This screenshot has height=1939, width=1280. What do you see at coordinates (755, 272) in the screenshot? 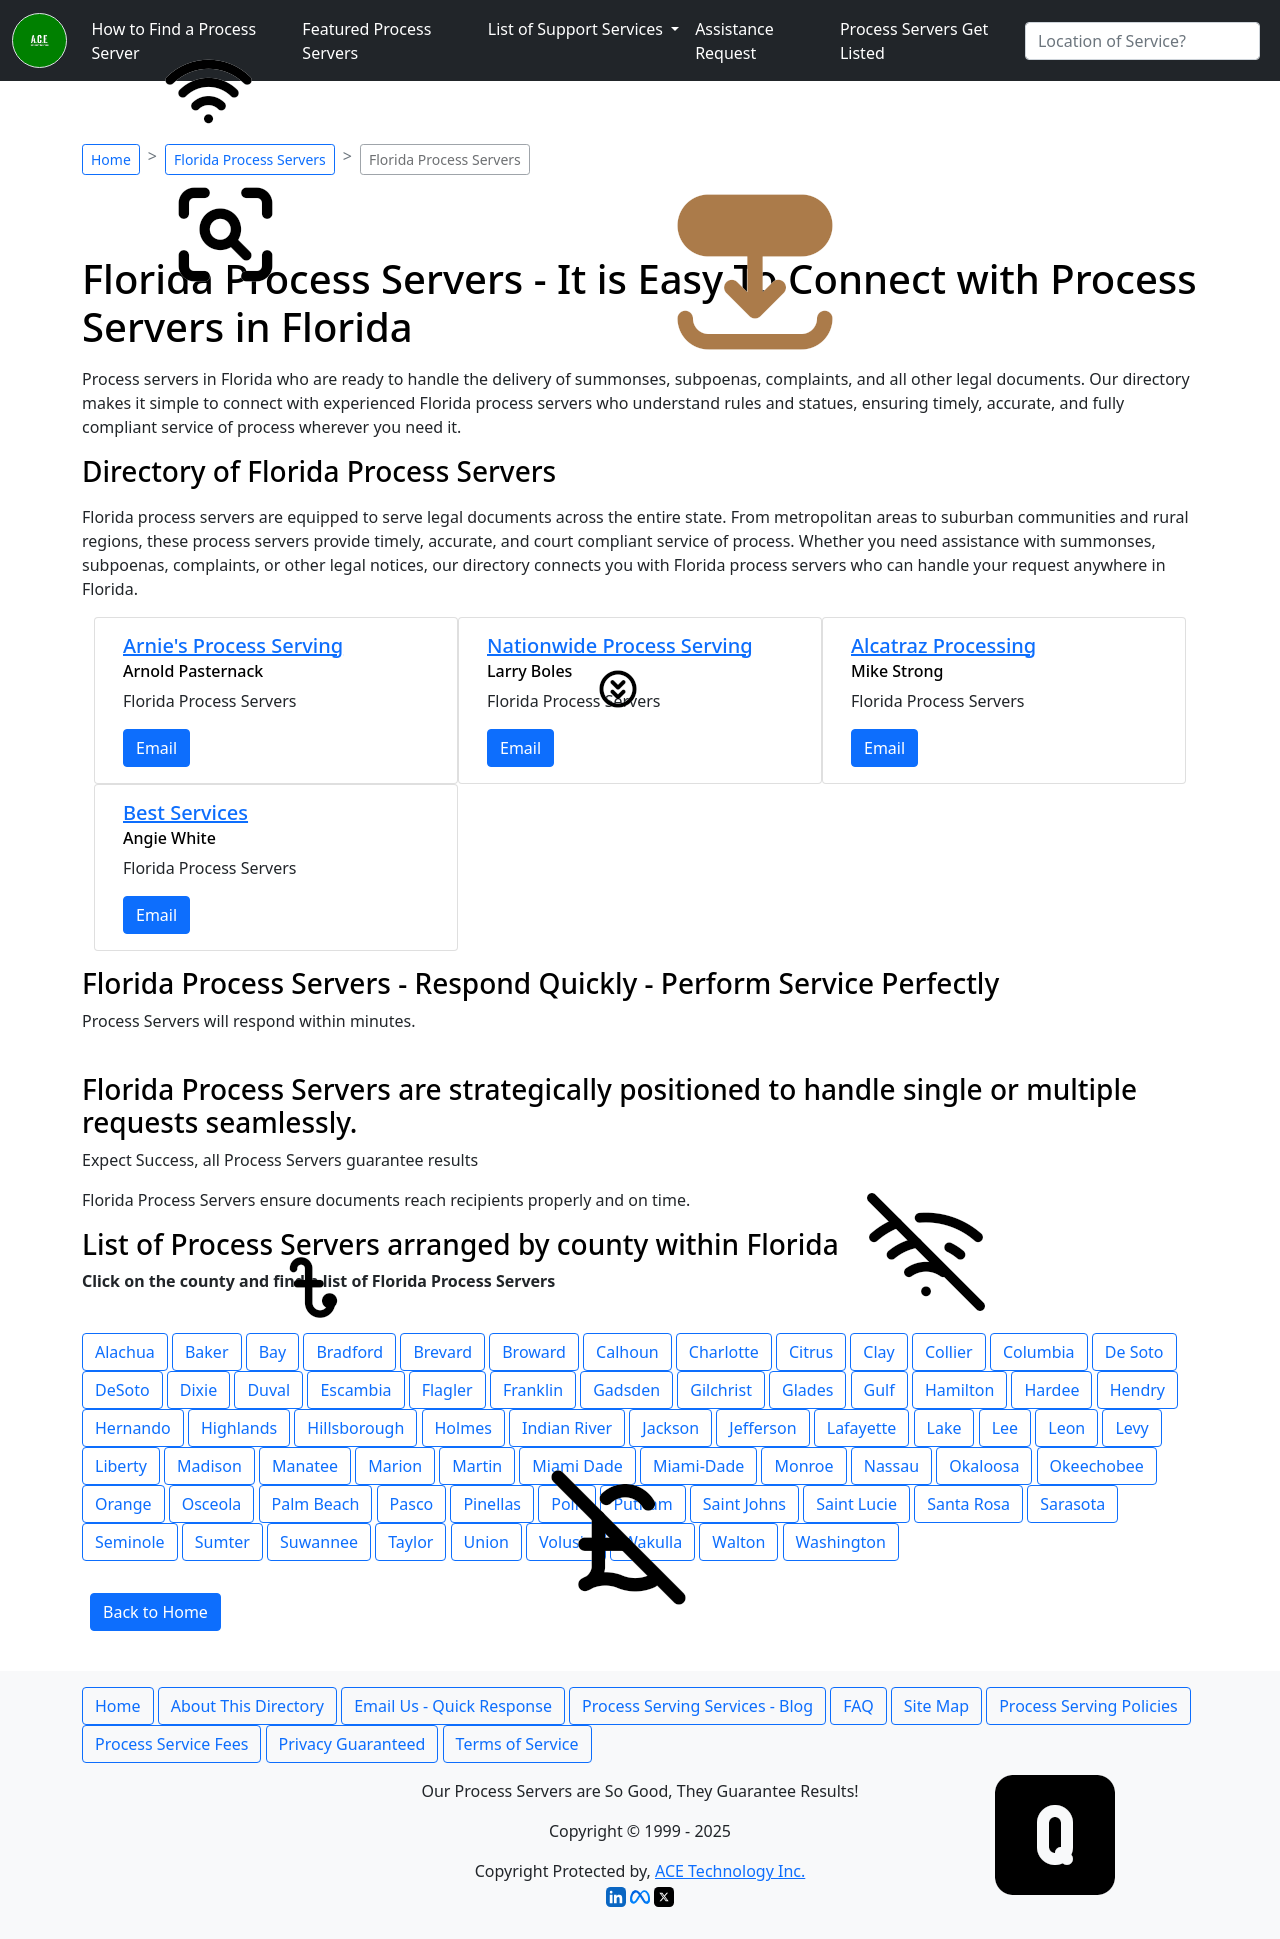
I see `move element to bottom of layout` at bounding box center [755, 272].